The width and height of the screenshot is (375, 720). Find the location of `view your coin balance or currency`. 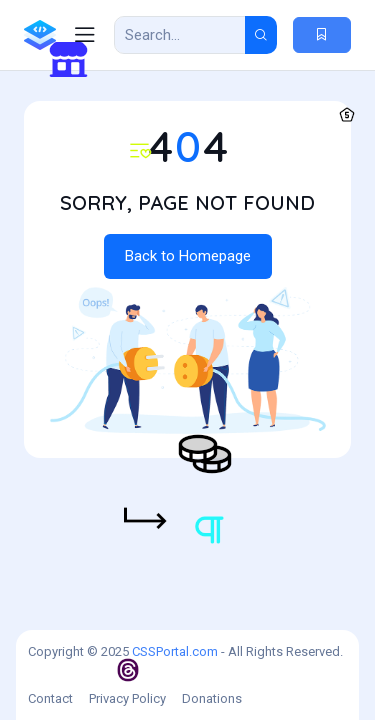

view your coin balance or currency is located at coordinates (205, 454).